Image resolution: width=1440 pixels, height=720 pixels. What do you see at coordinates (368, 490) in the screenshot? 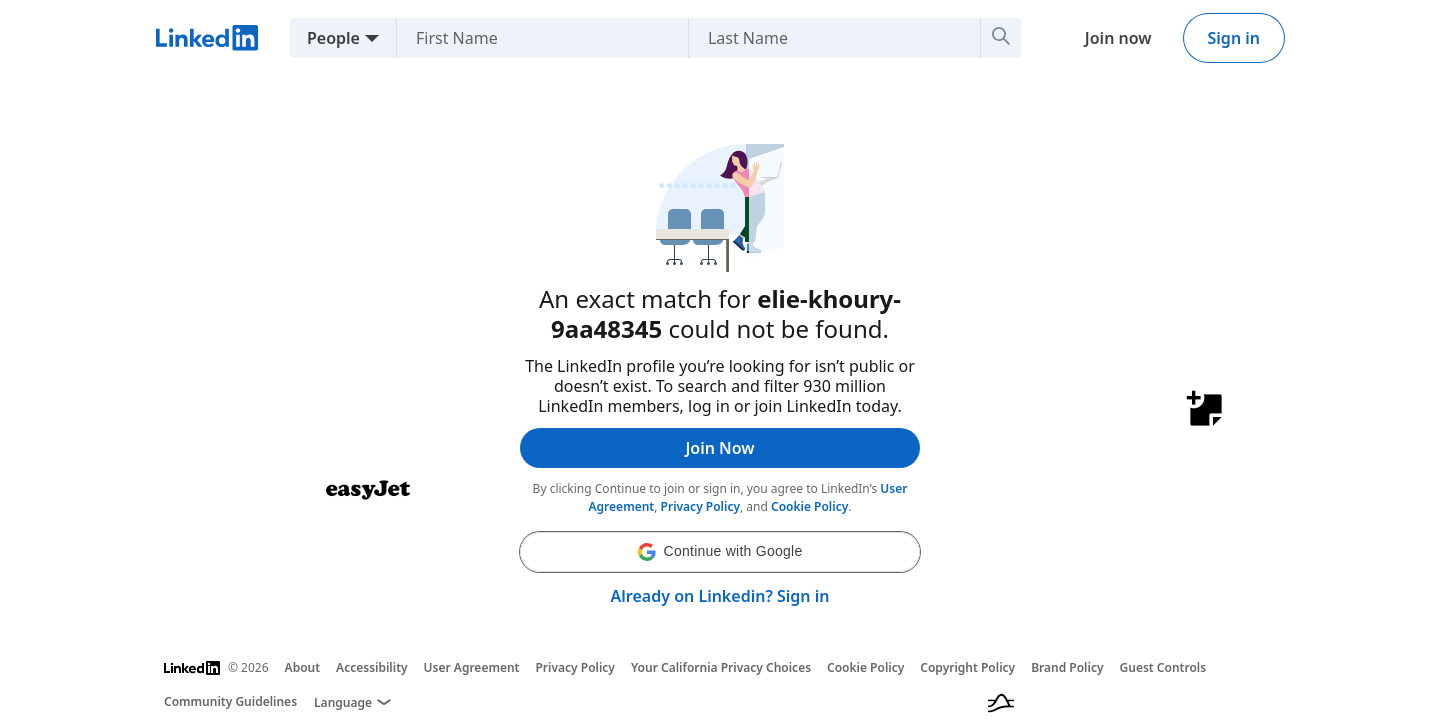
I see `easyJet airline app or website` at bounding box center [368, 490].